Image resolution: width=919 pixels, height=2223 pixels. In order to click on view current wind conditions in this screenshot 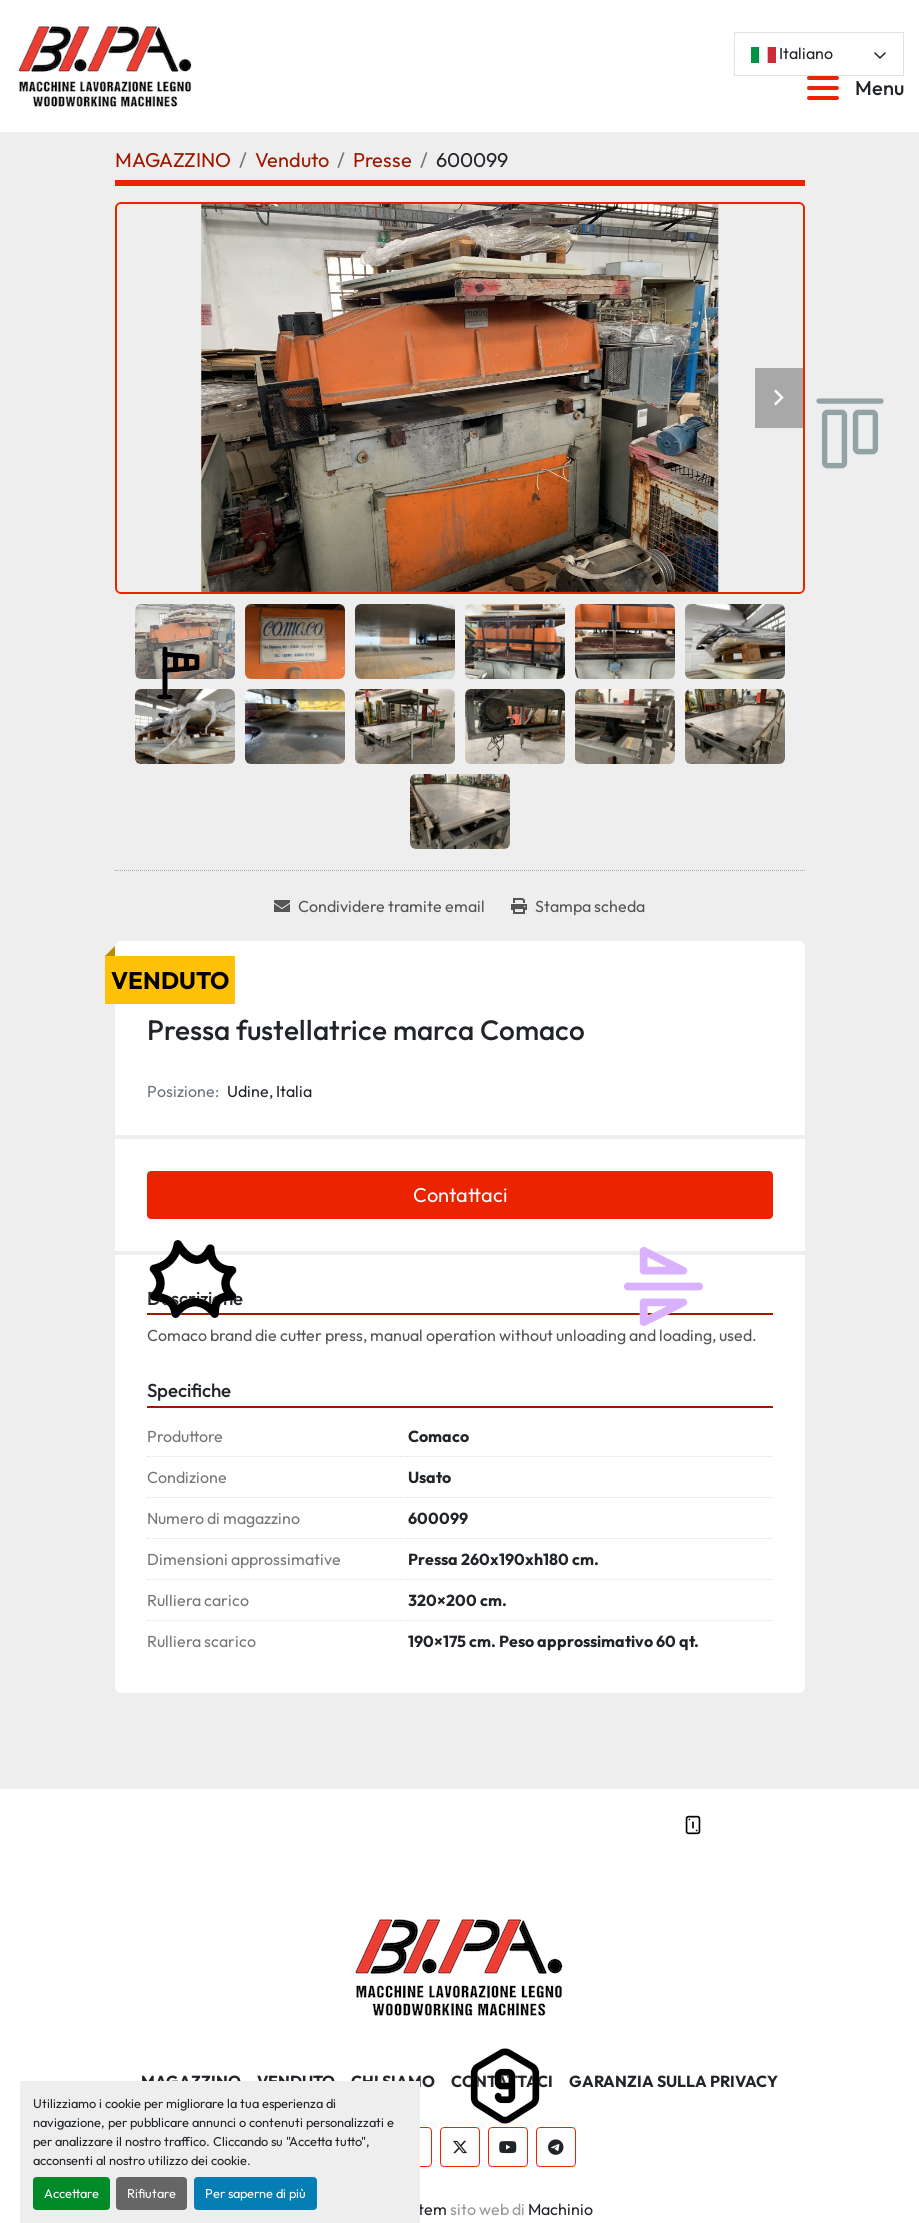, I will do `click(181, 673)`.